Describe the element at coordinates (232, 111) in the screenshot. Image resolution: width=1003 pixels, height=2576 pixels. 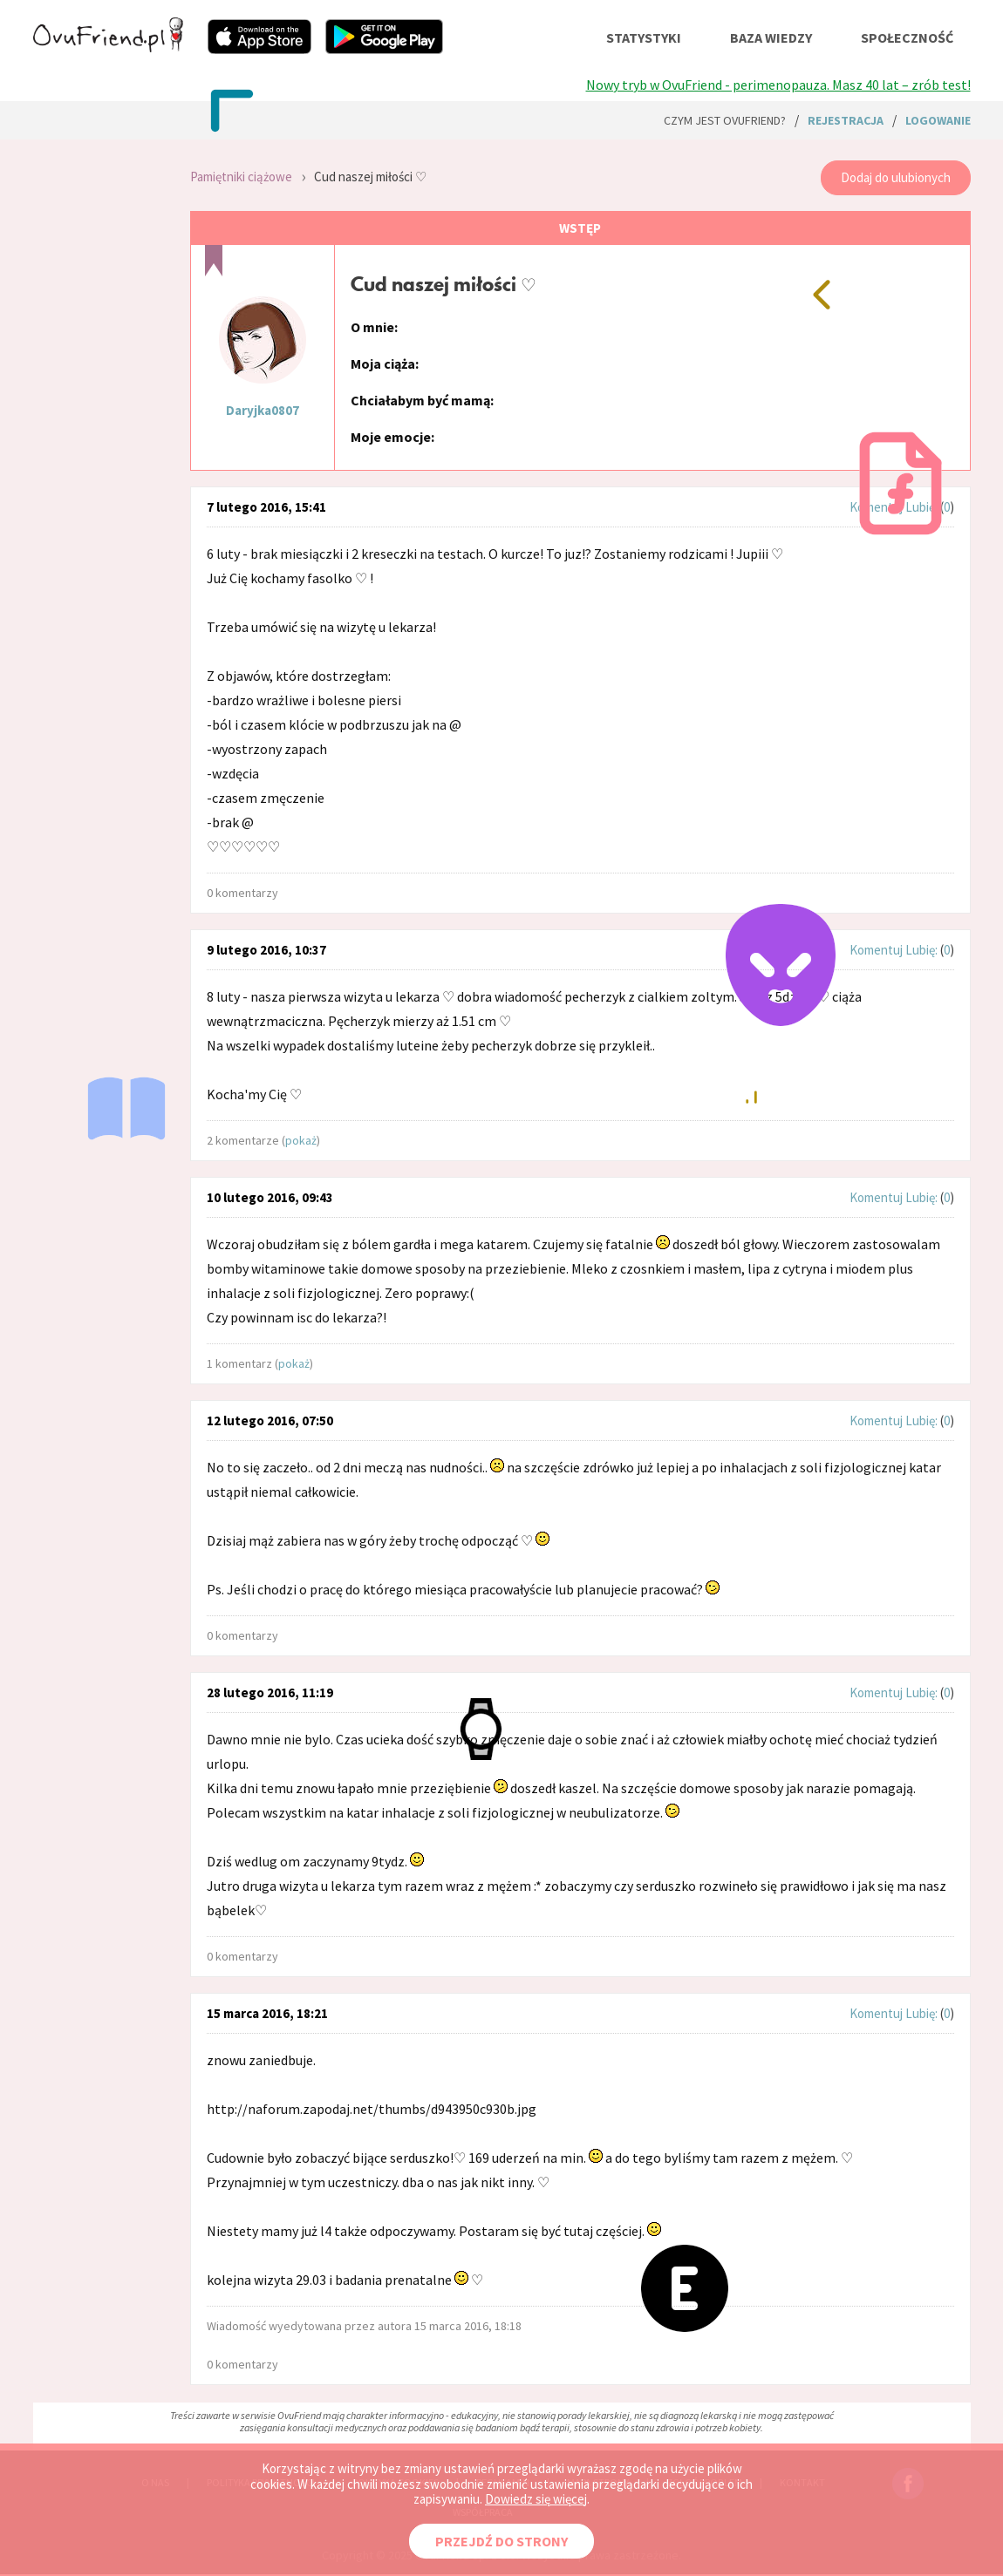
I see `navigate to the top-left or previous section` at that location.